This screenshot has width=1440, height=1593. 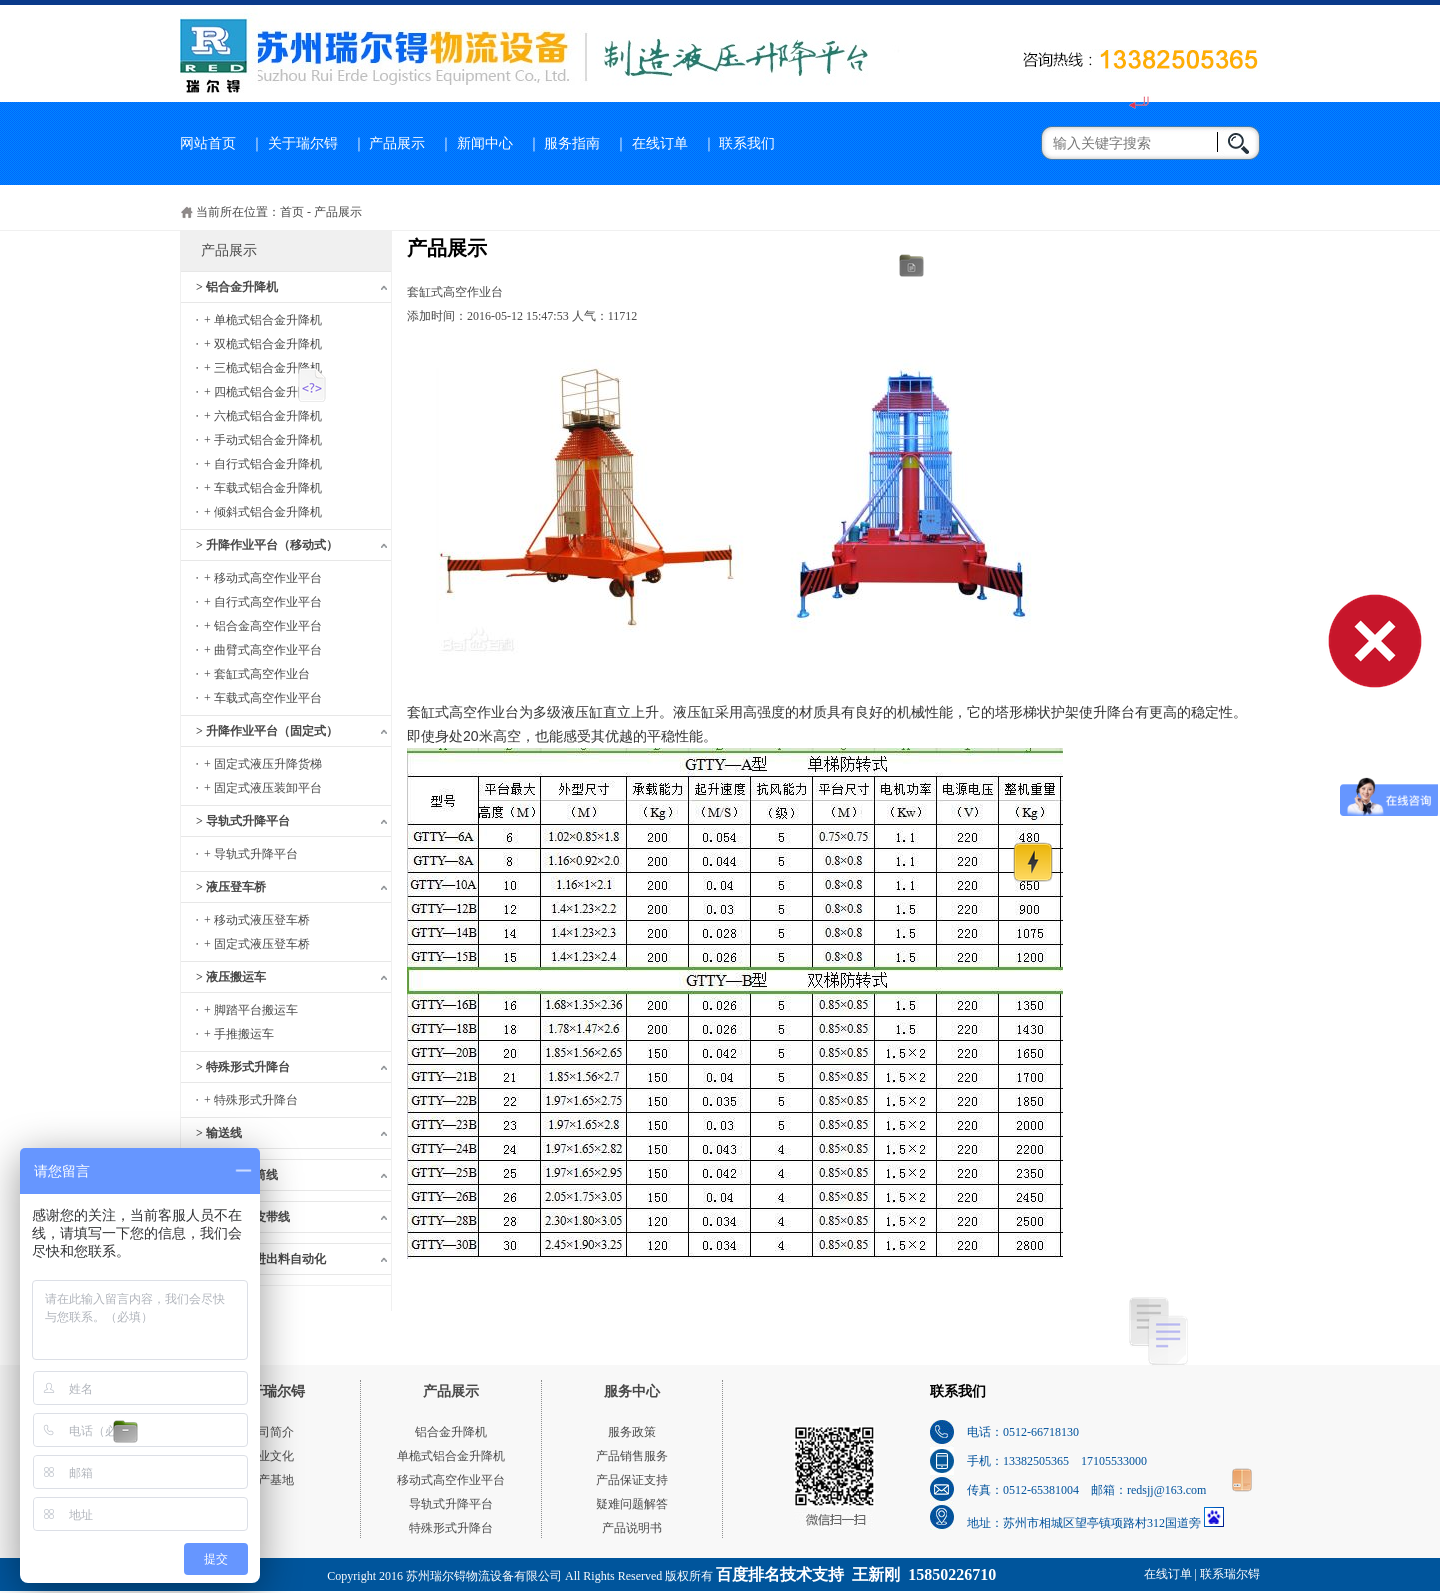 I want to click on close or exit the application, so click(x=1375, y=641).